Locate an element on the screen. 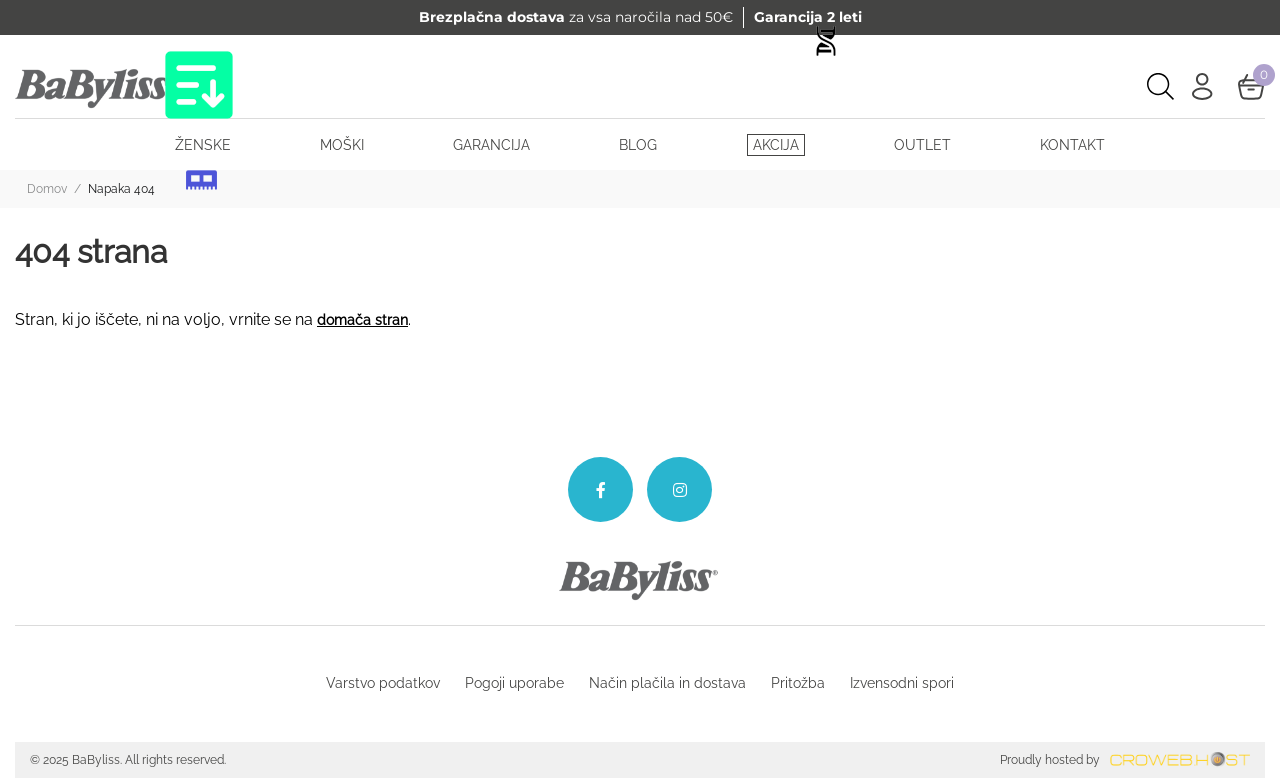  view device memory or RAM usage is located at coordinates (201, 179).